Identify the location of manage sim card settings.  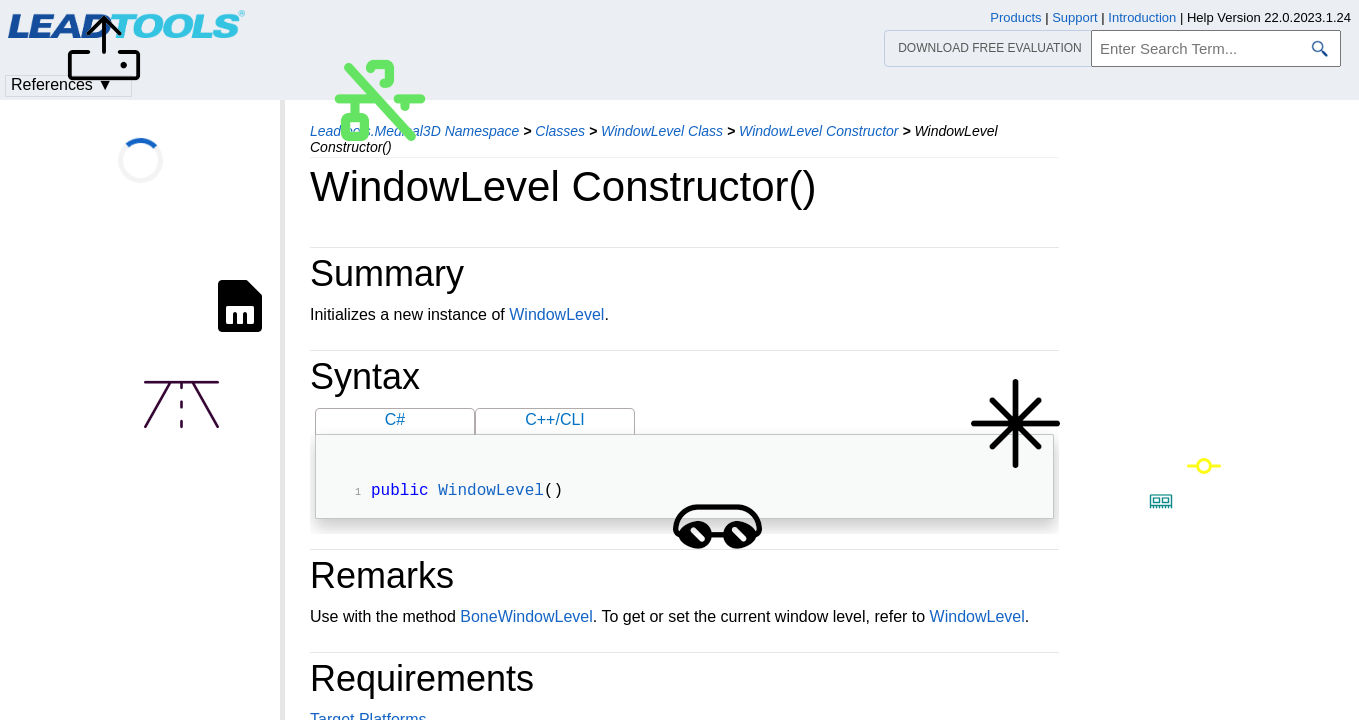
(240, 306).